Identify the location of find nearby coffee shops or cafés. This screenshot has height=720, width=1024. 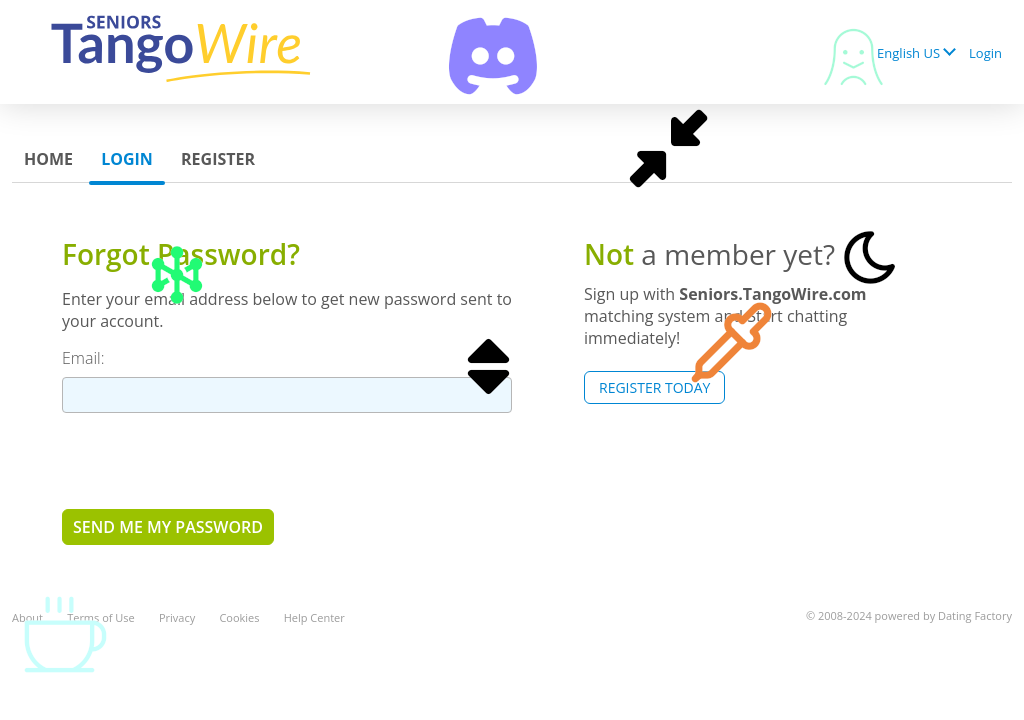
(62, 637).